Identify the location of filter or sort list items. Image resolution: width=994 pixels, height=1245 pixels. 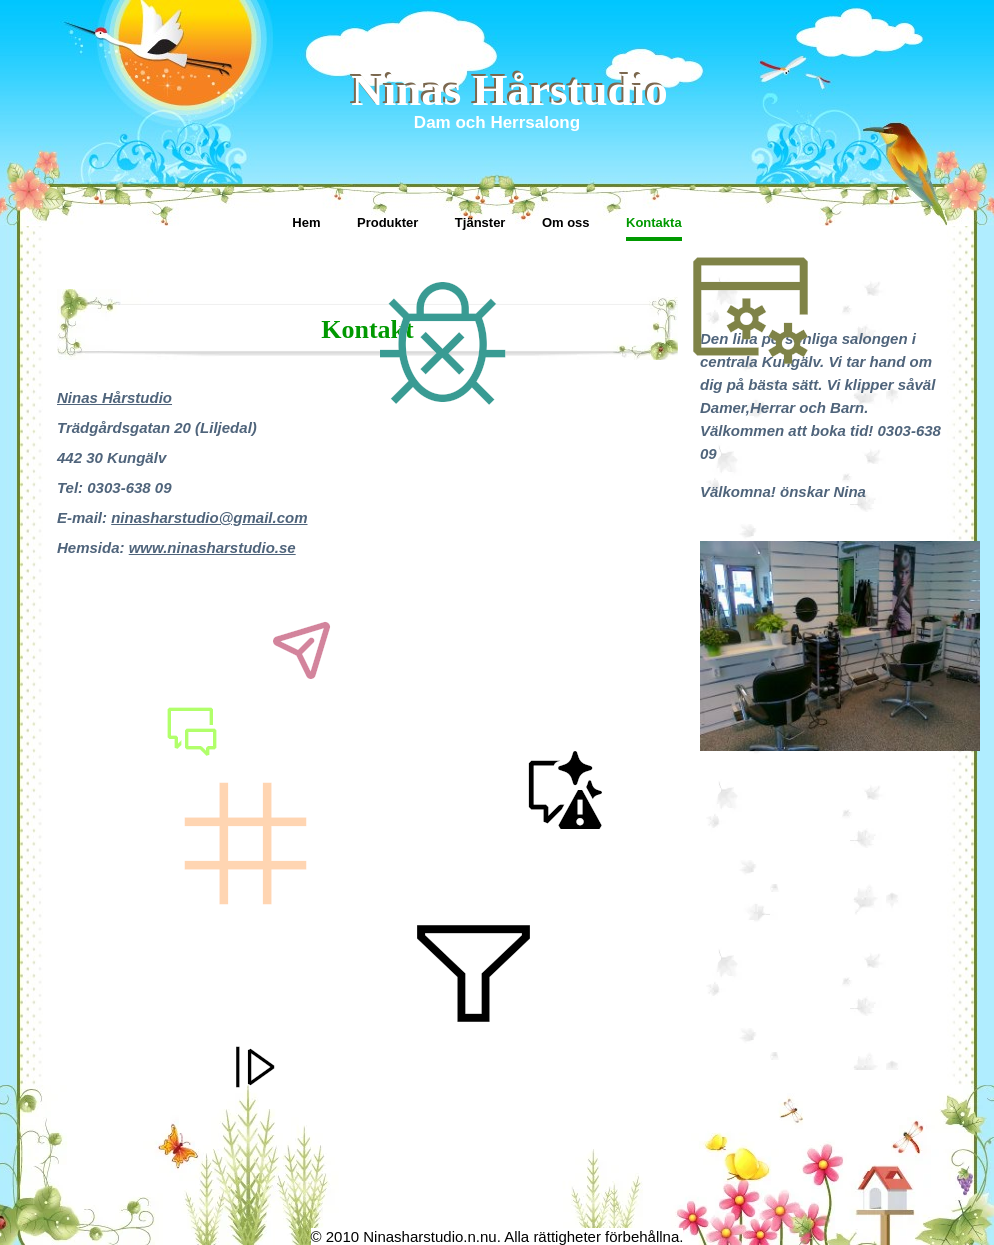
(473, 973).